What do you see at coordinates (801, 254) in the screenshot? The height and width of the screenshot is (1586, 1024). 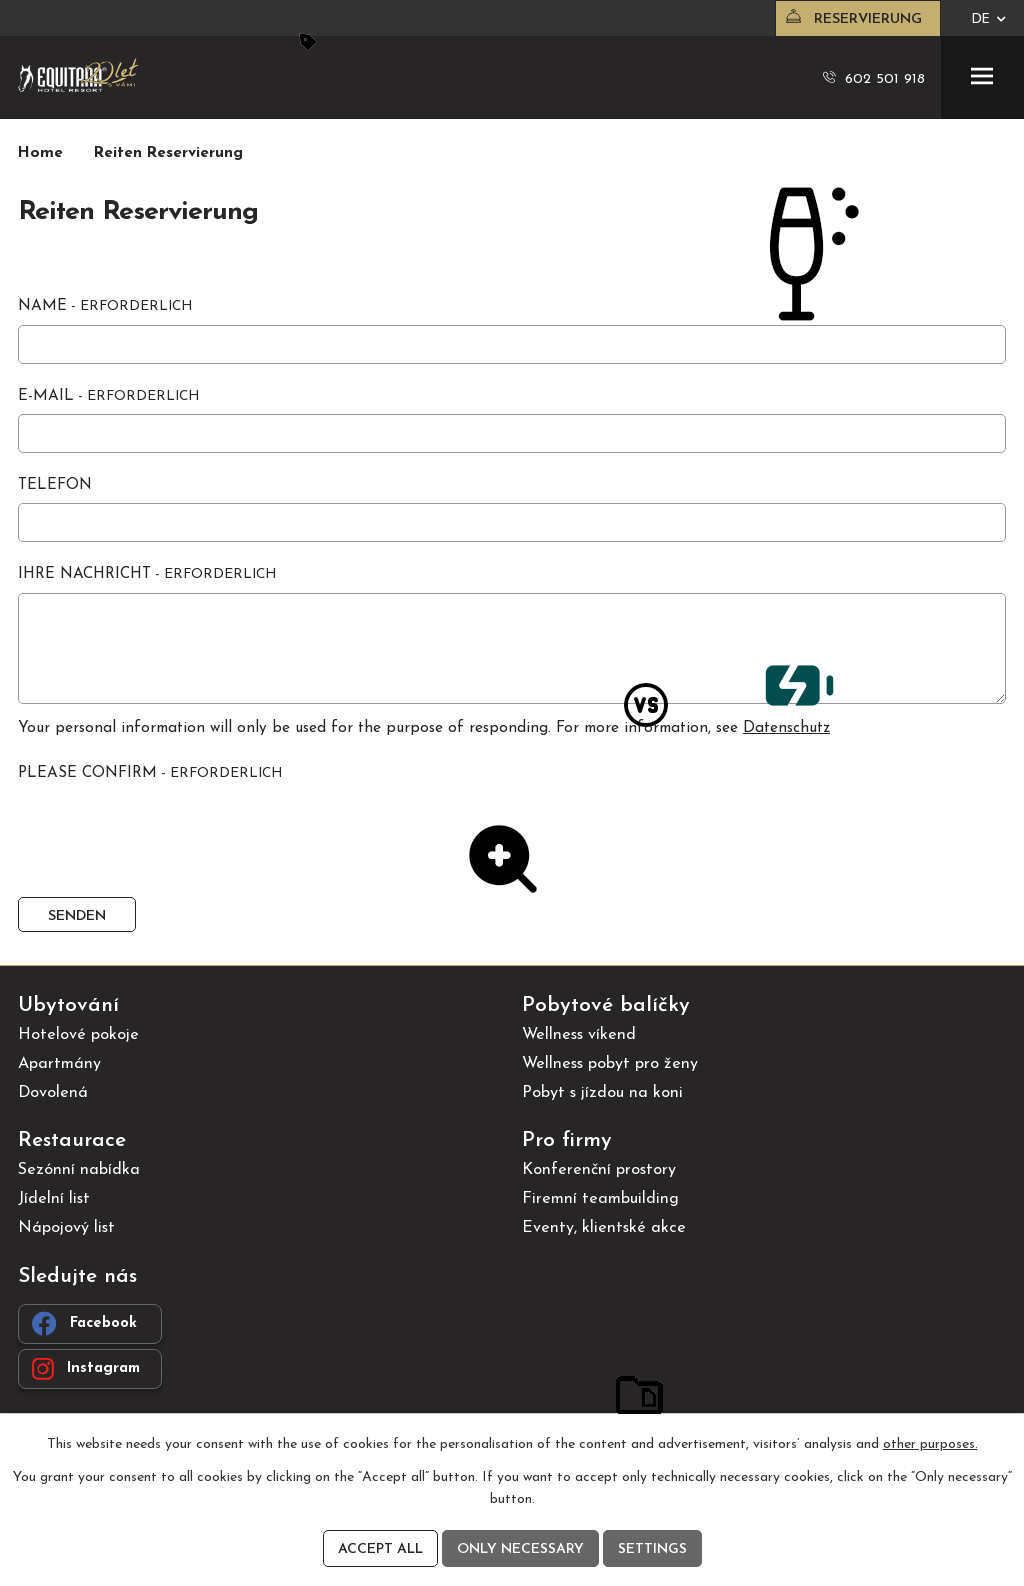 I see `celebrate an achievement or milestone` at bounding box center [801, 254].